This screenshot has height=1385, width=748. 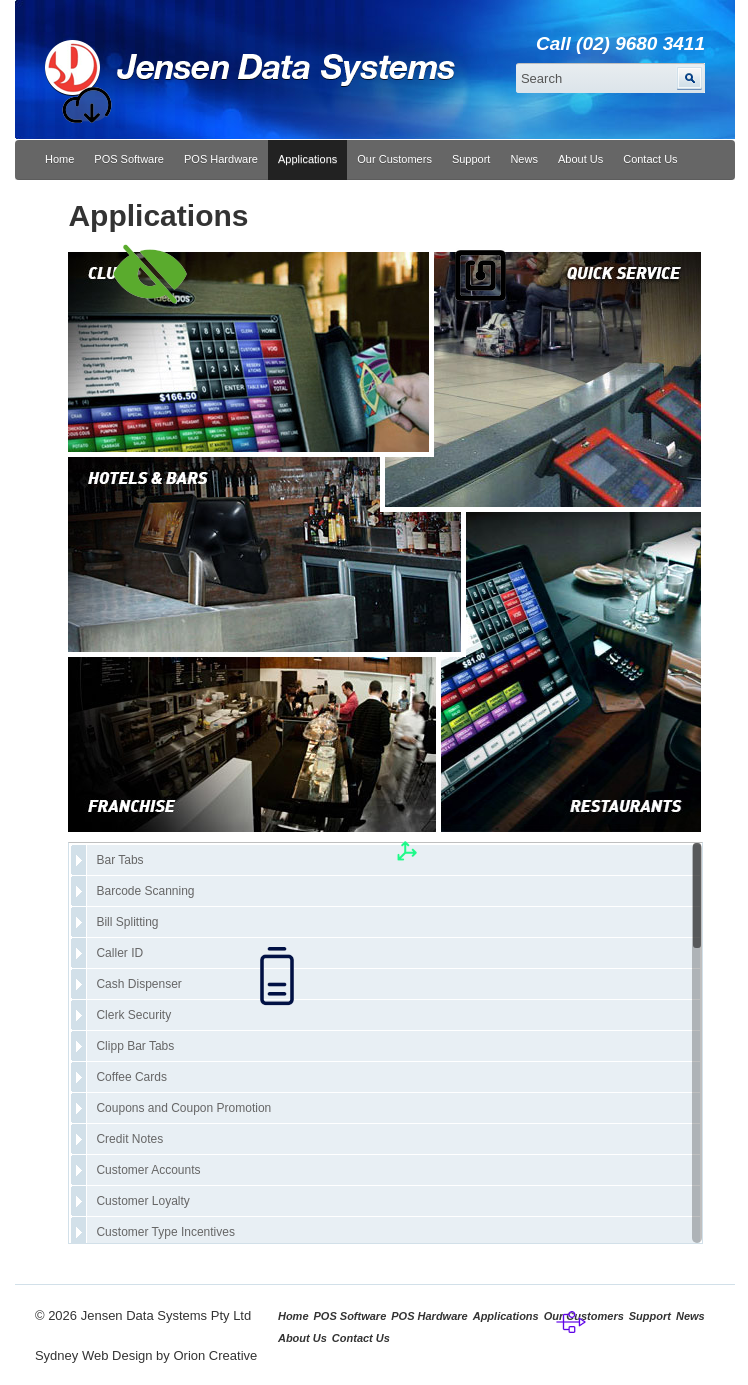 I want to click on tap to enable nfc connectivity, so click(x=480, y=275).